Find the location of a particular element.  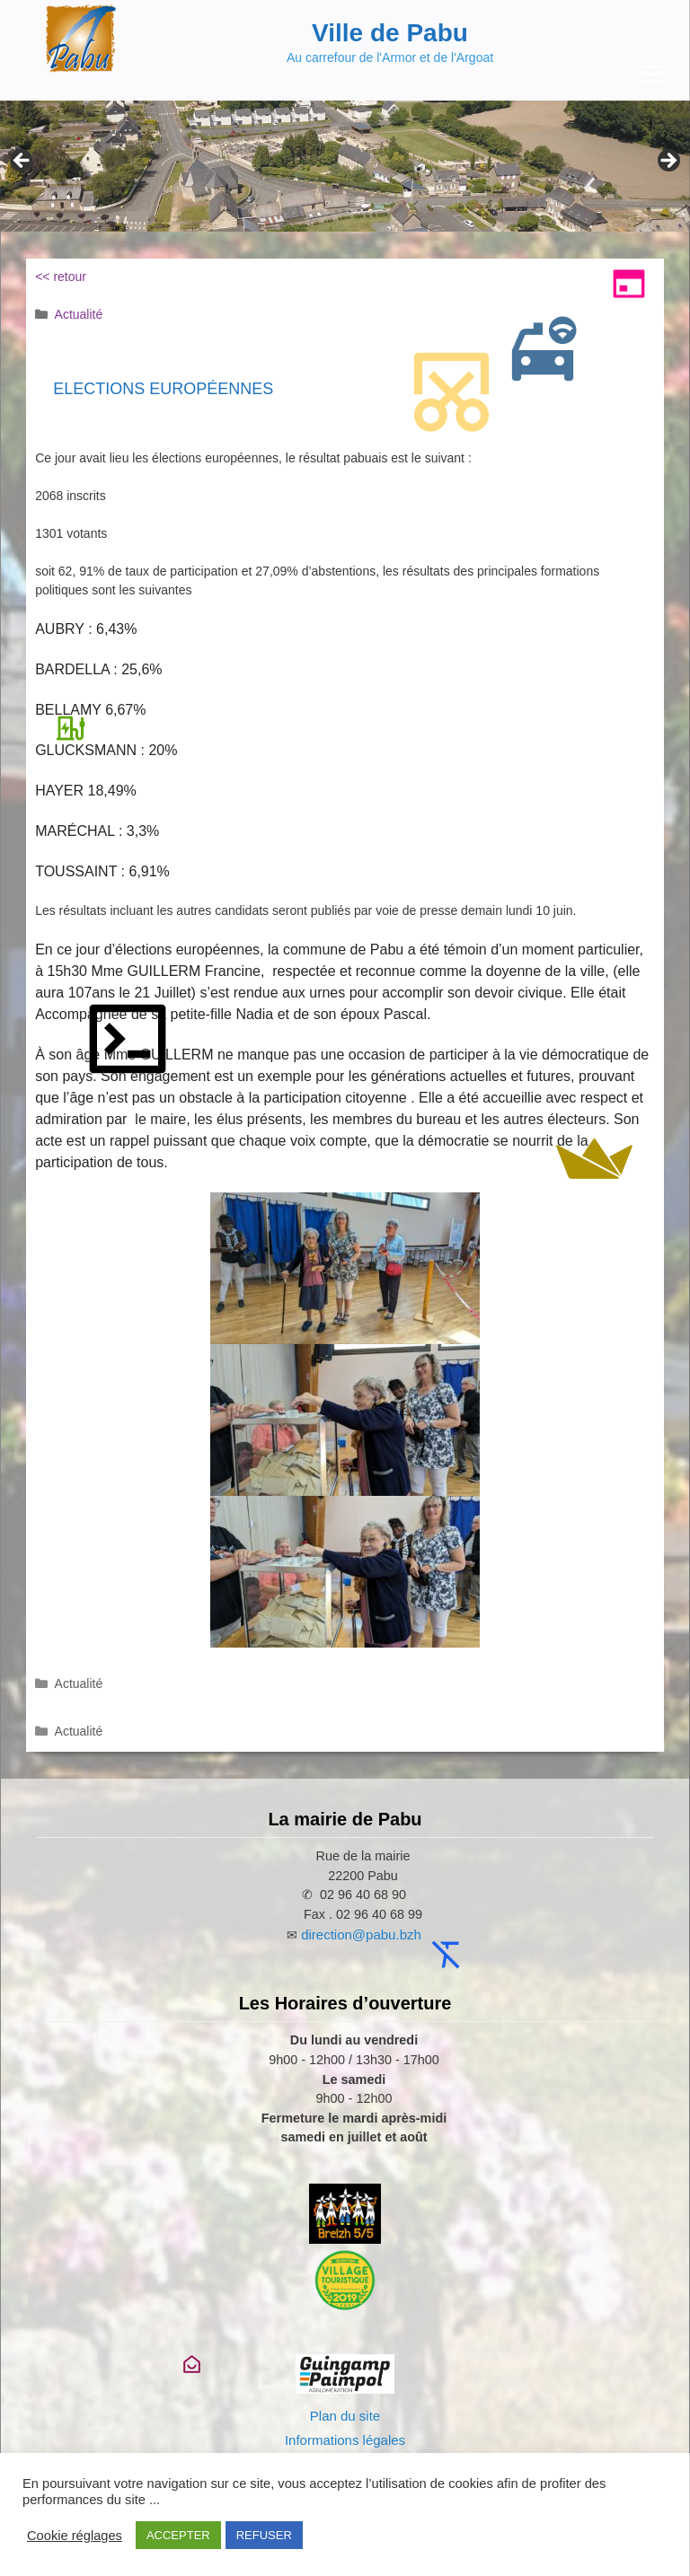

request a wifi-enabled taxi or rideshare is located at coordinates (543, 350).